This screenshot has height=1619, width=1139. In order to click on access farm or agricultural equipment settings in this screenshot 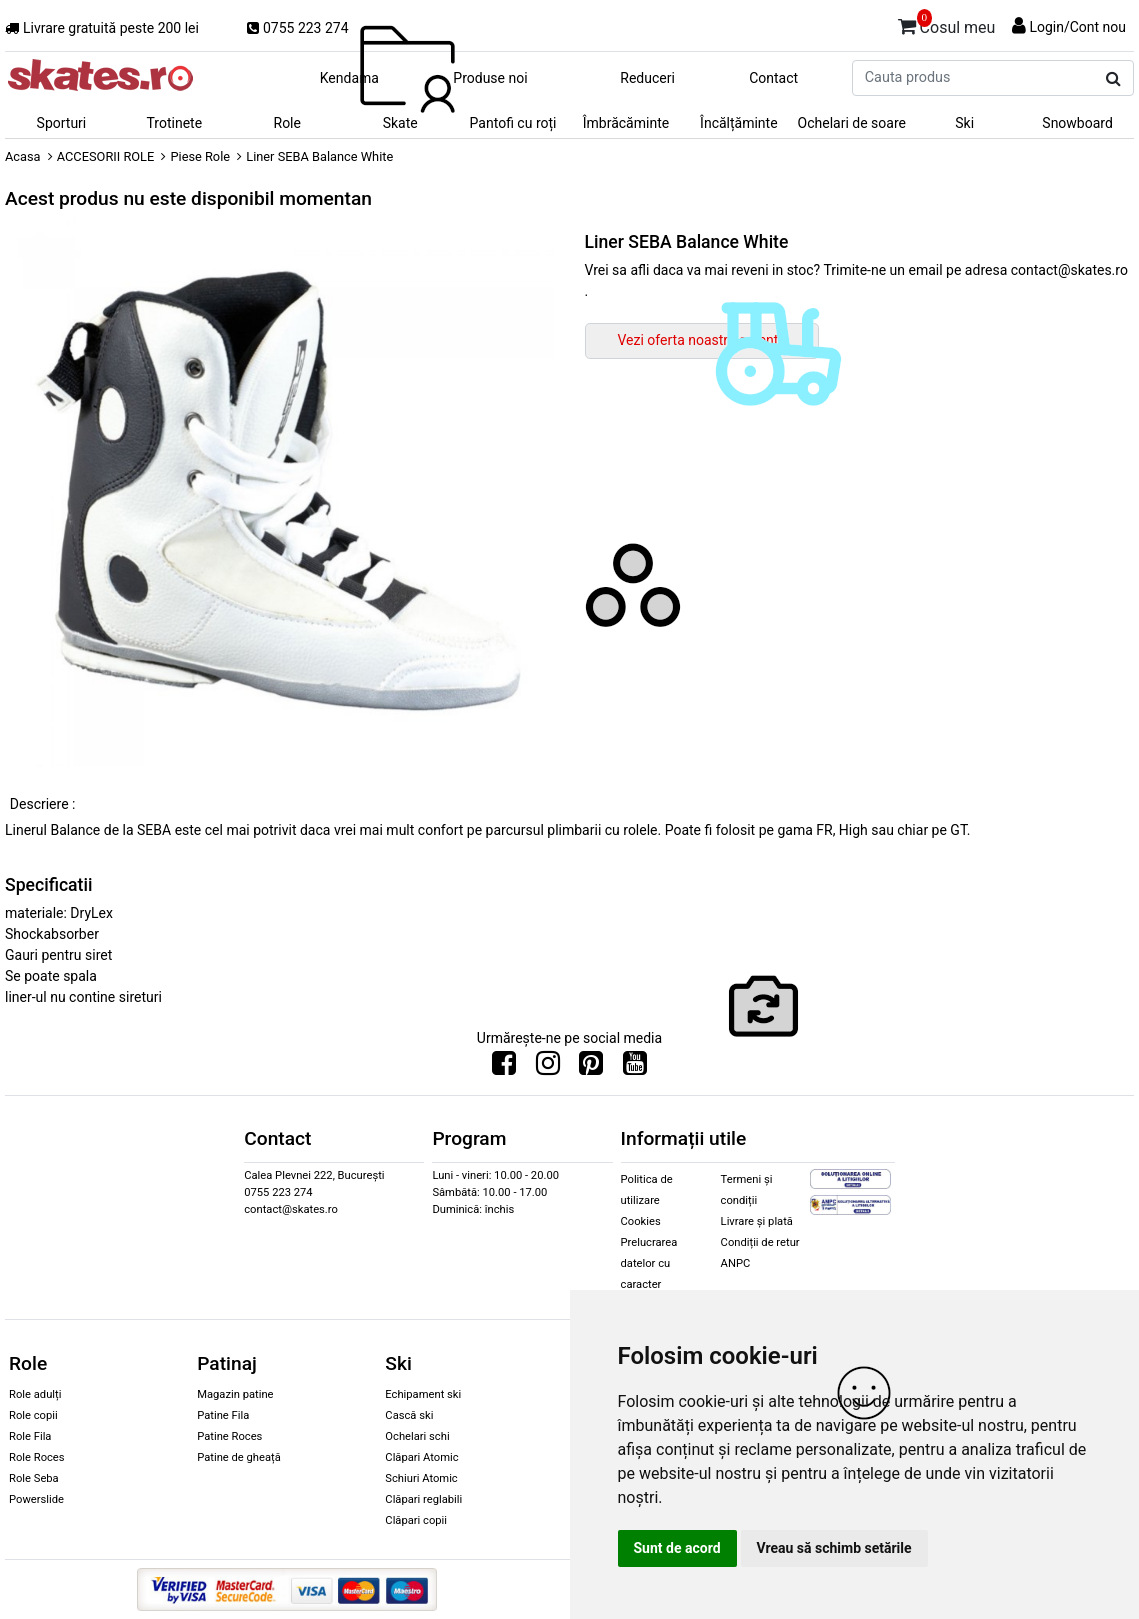, I will do `click(779, 354)`.